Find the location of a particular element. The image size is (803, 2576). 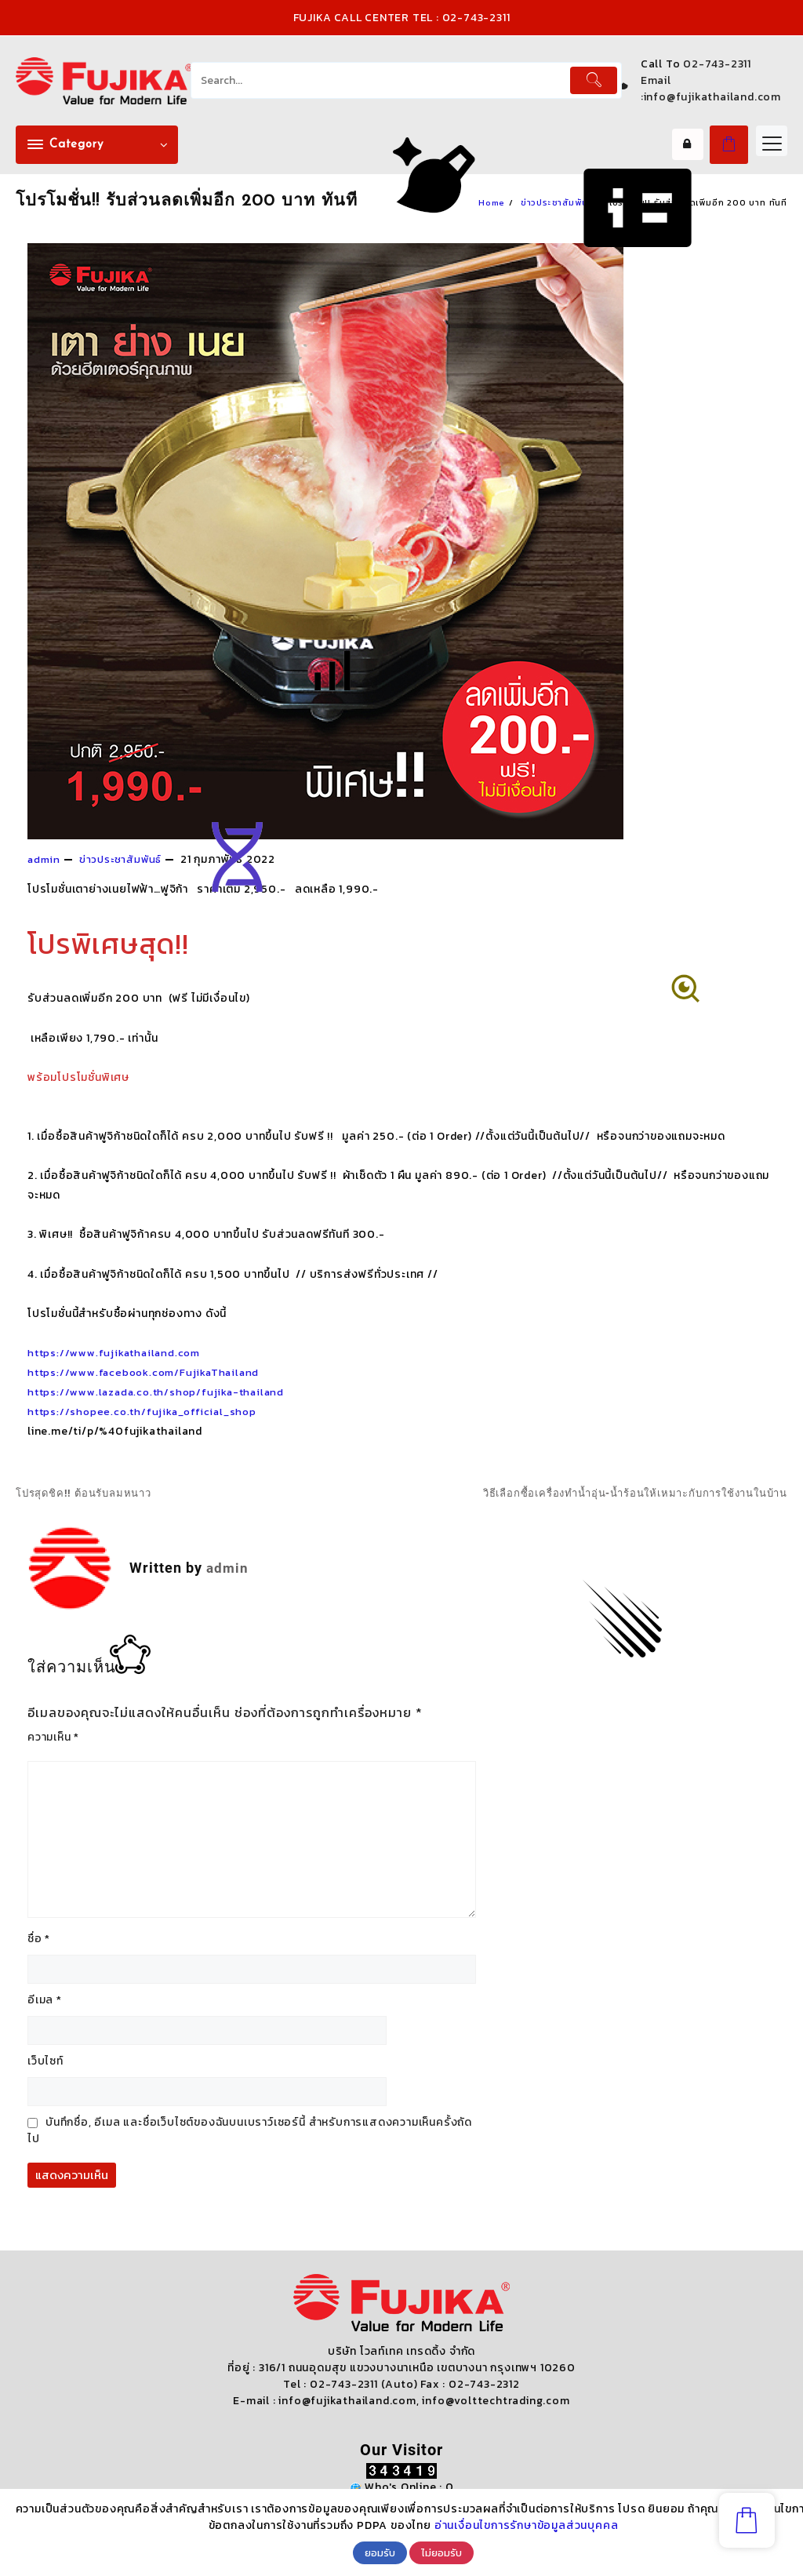

view contact or business card details is located at coordinates (638, 208).